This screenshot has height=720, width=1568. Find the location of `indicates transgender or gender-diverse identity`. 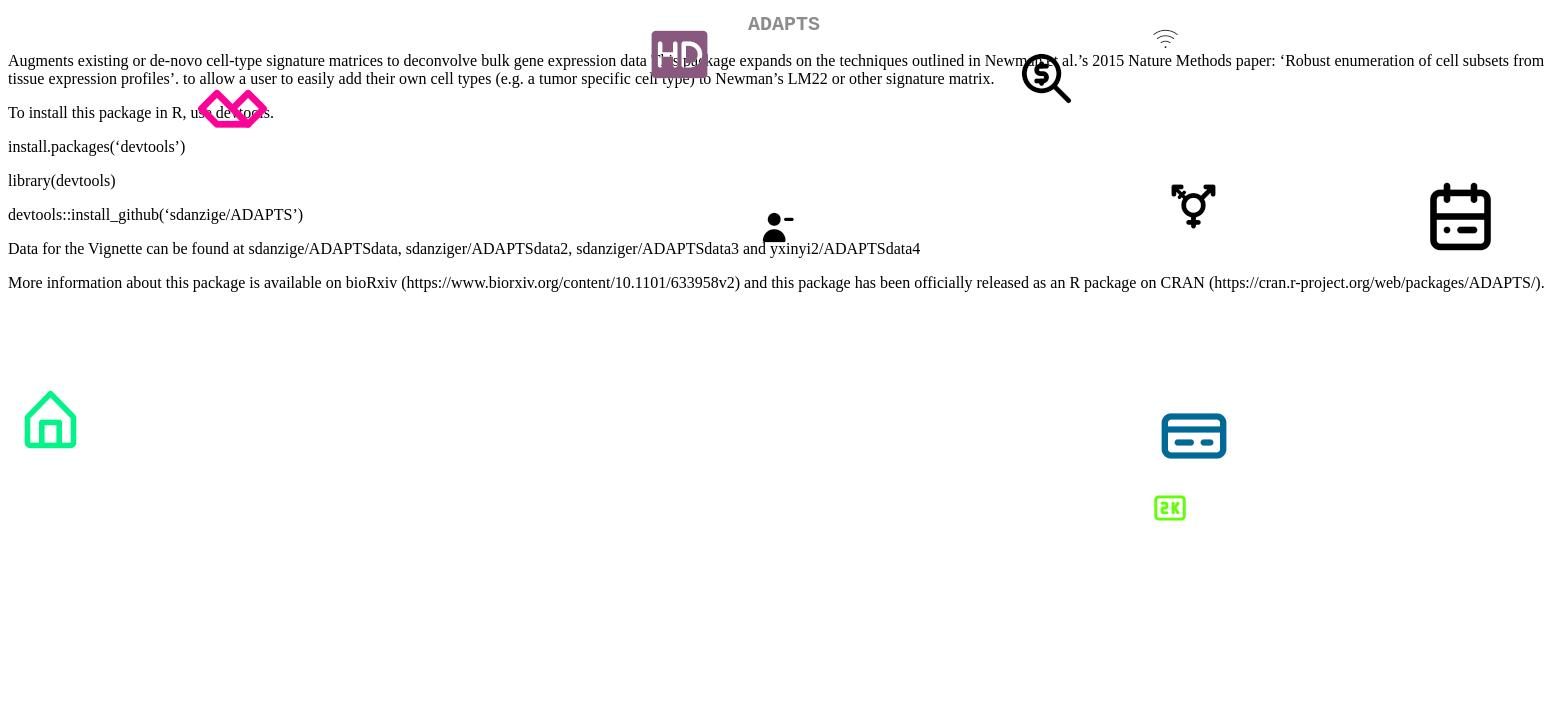

indicates transgender or gender-diverse identity is located at coordinates (1193, 206).